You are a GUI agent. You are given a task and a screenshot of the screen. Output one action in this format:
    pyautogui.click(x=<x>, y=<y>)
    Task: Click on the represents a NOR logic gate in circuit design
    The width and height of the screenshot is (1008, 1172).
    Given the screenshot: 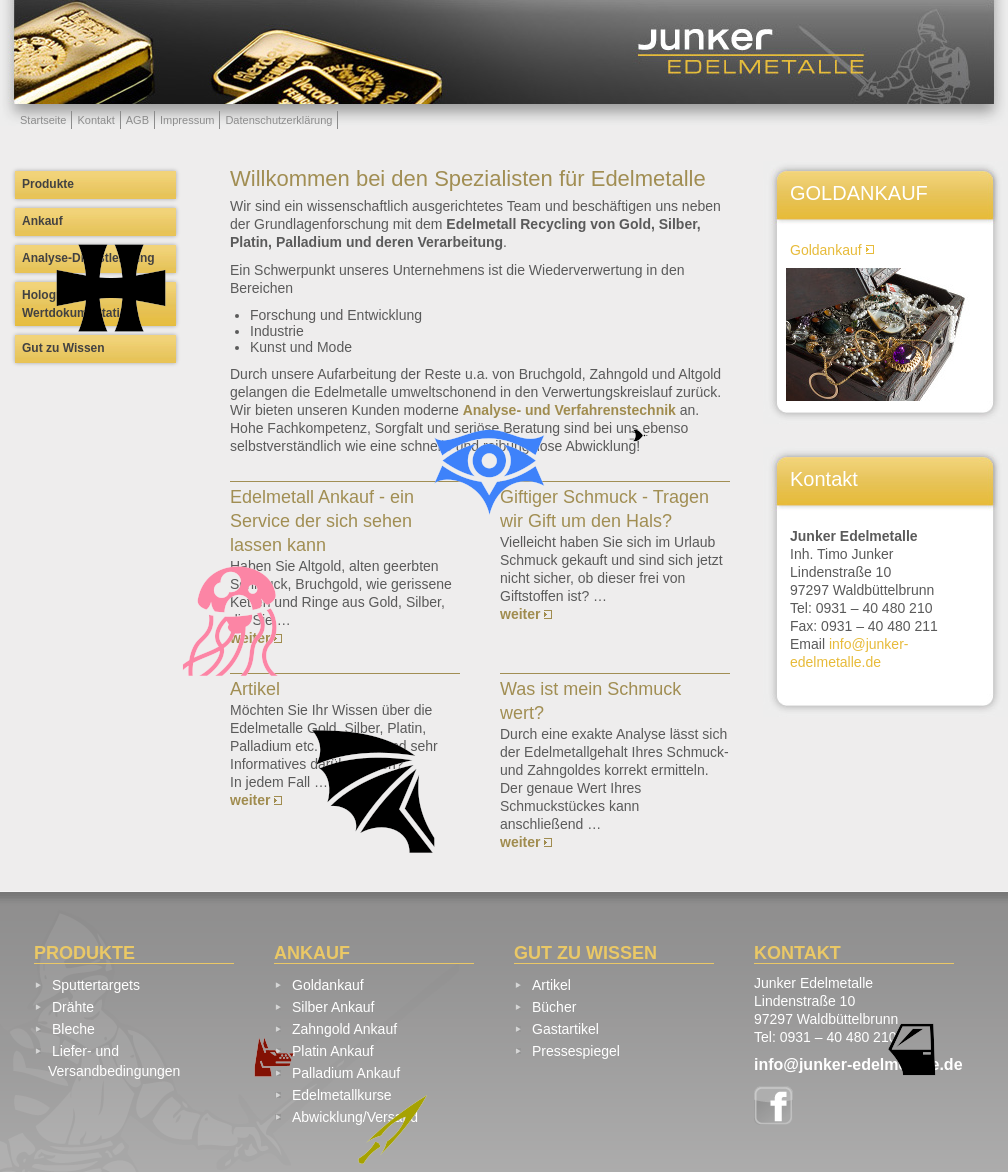 What is the action you would take?
    pyautogui.click(x=638, y=435)
    